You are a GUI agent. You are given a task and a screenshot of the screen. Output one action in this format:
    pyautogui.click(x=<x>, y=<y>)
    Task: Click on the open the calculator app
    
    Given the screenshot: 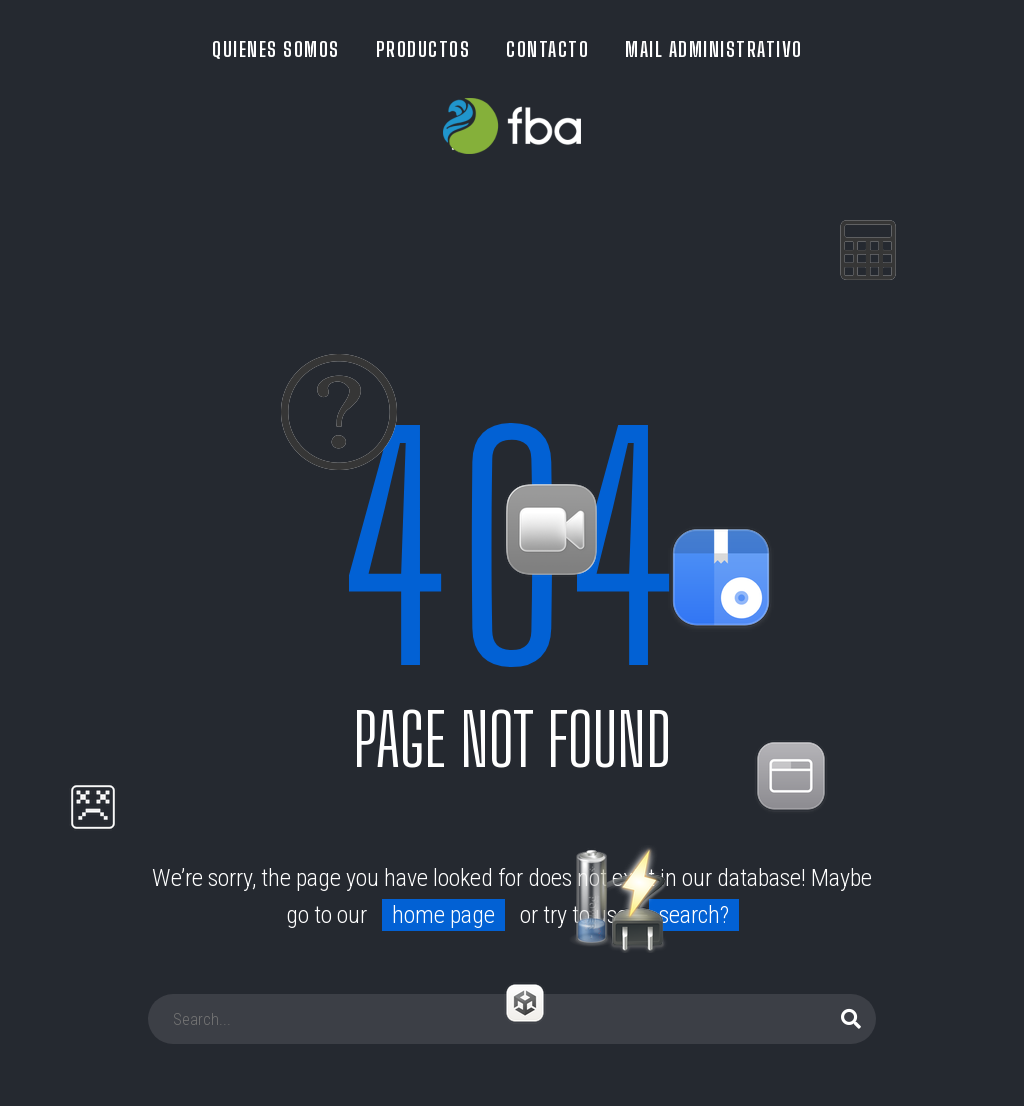 What is the action you would take?
    pyautogui.click(x=866, y=250)
    